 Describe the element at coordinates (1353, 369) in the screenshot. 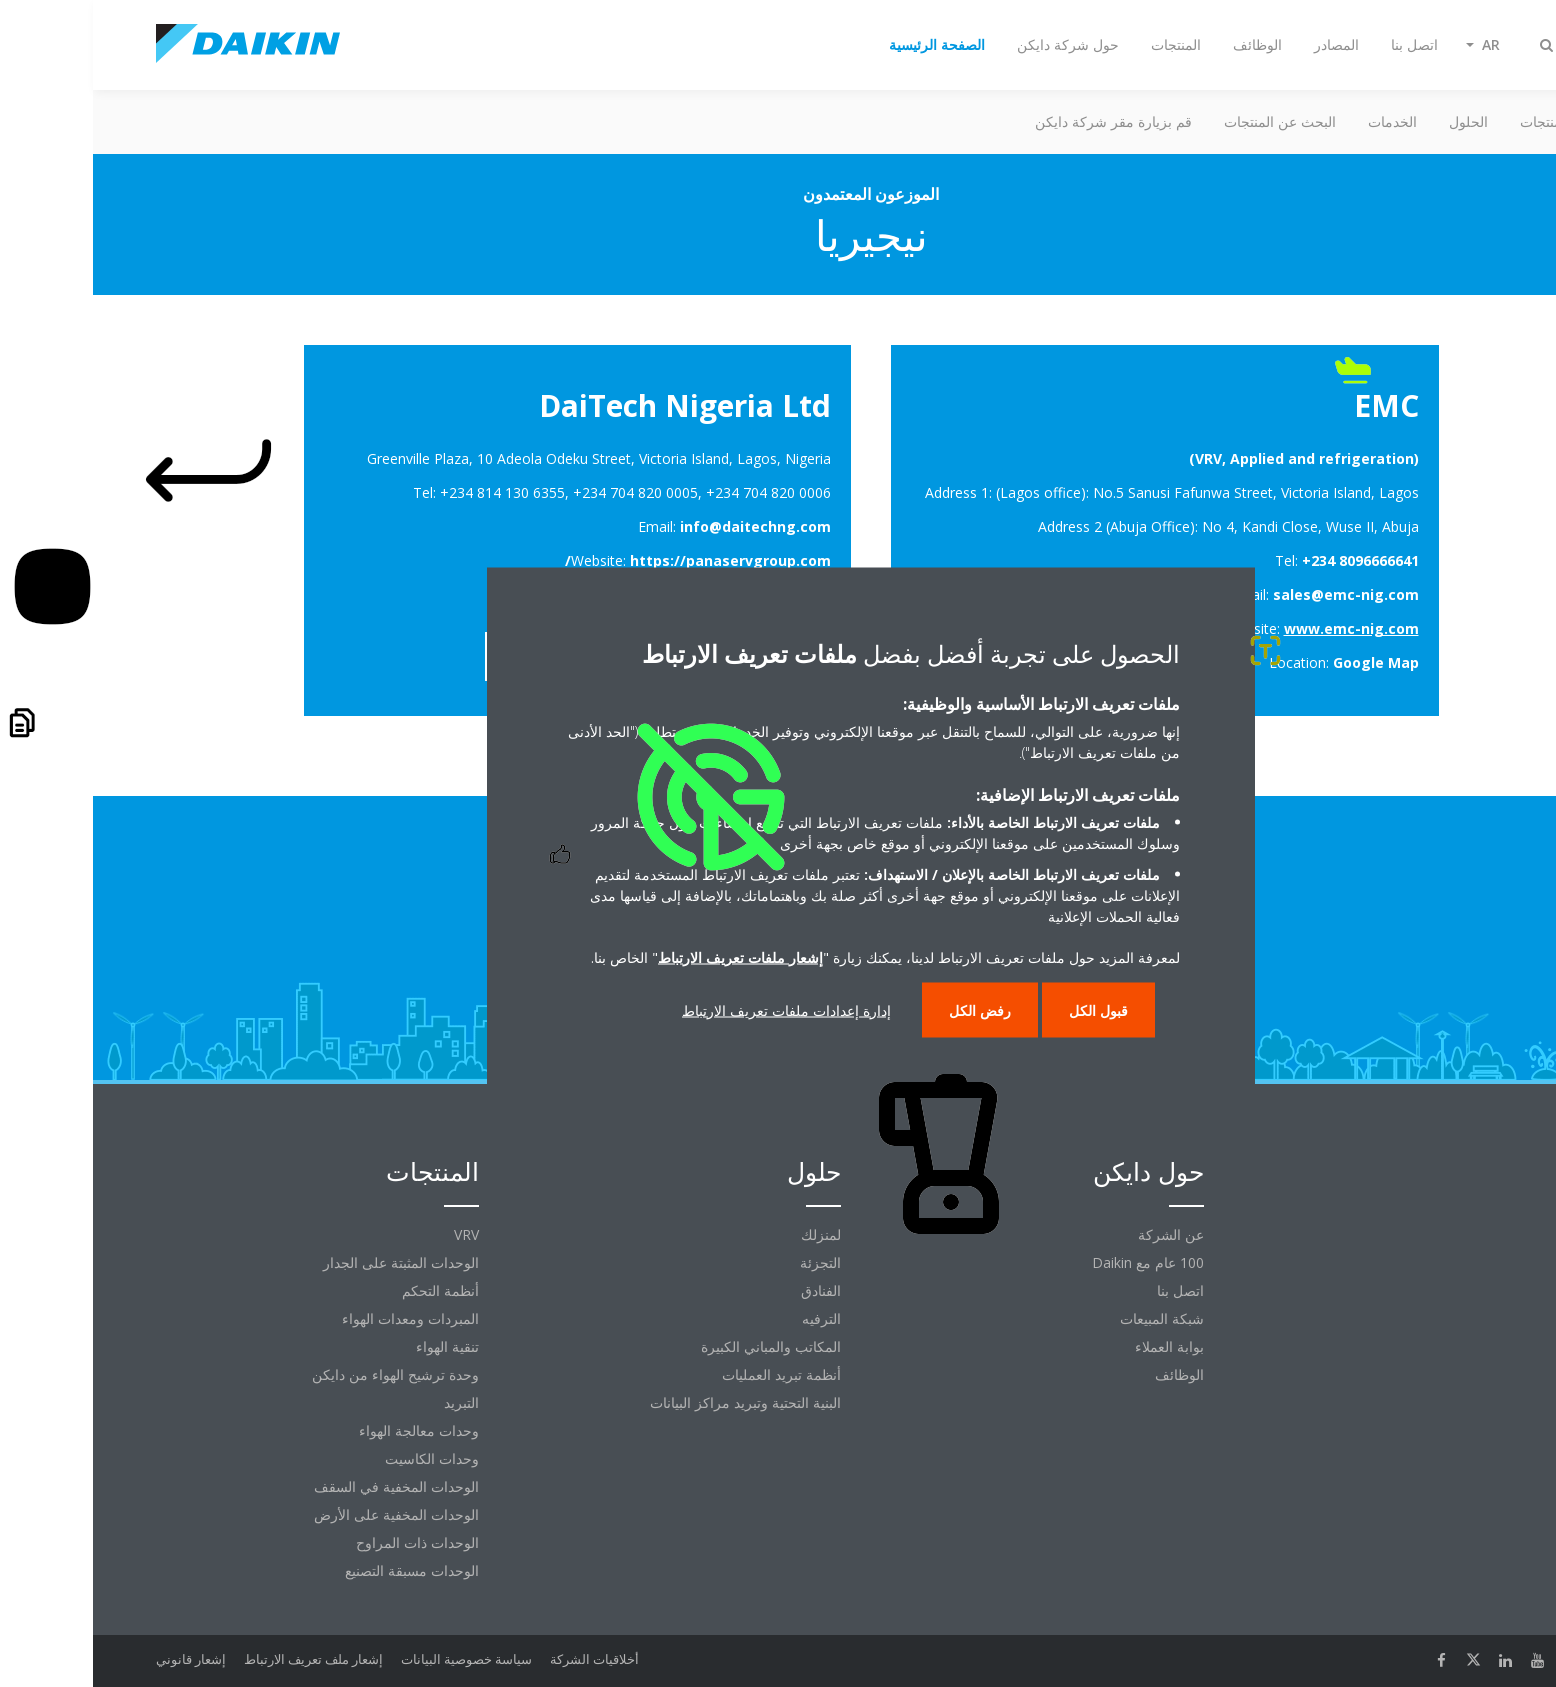

I see `indicates flight mode is active` at that location.